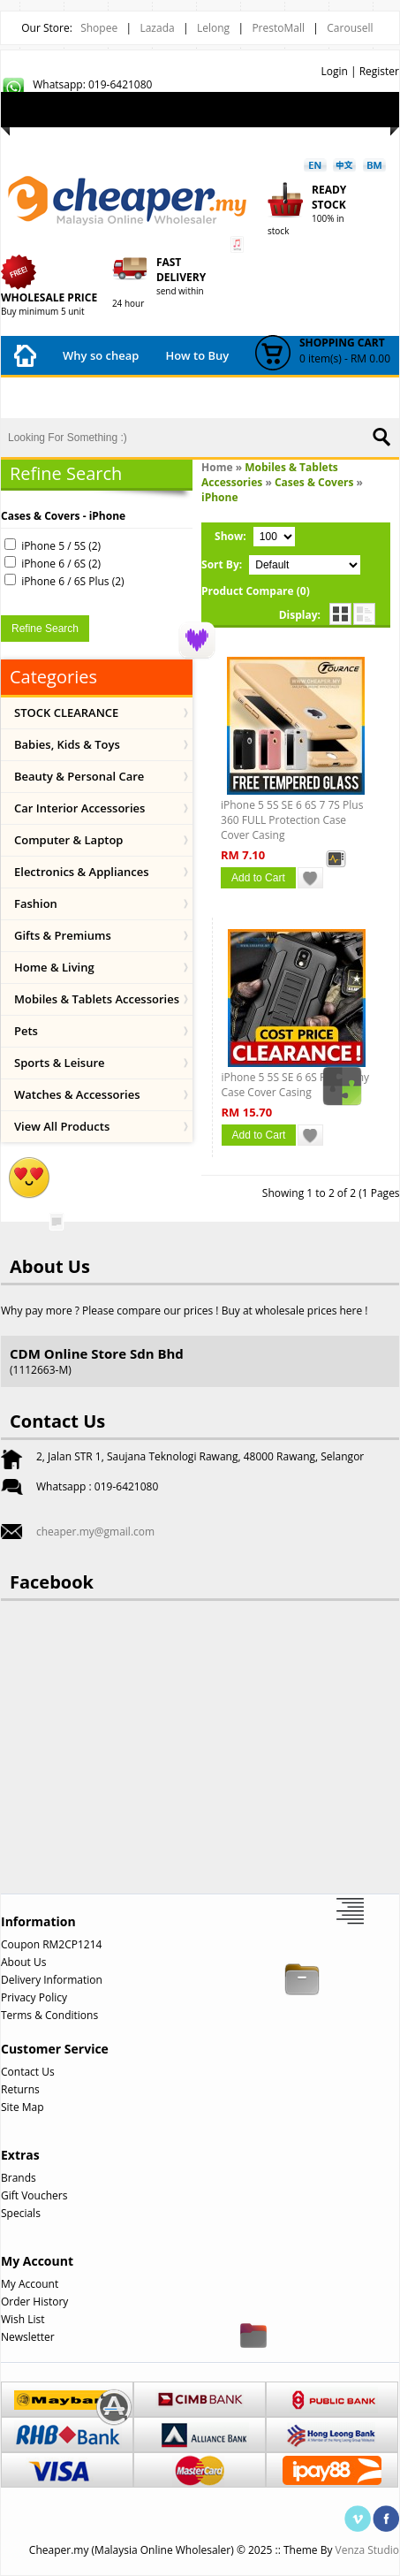 This screenshot has width=400, height=2576. Describe the element at coordinates (29, 1177) in the screenshot. I see `open the Socialize app` at that location.